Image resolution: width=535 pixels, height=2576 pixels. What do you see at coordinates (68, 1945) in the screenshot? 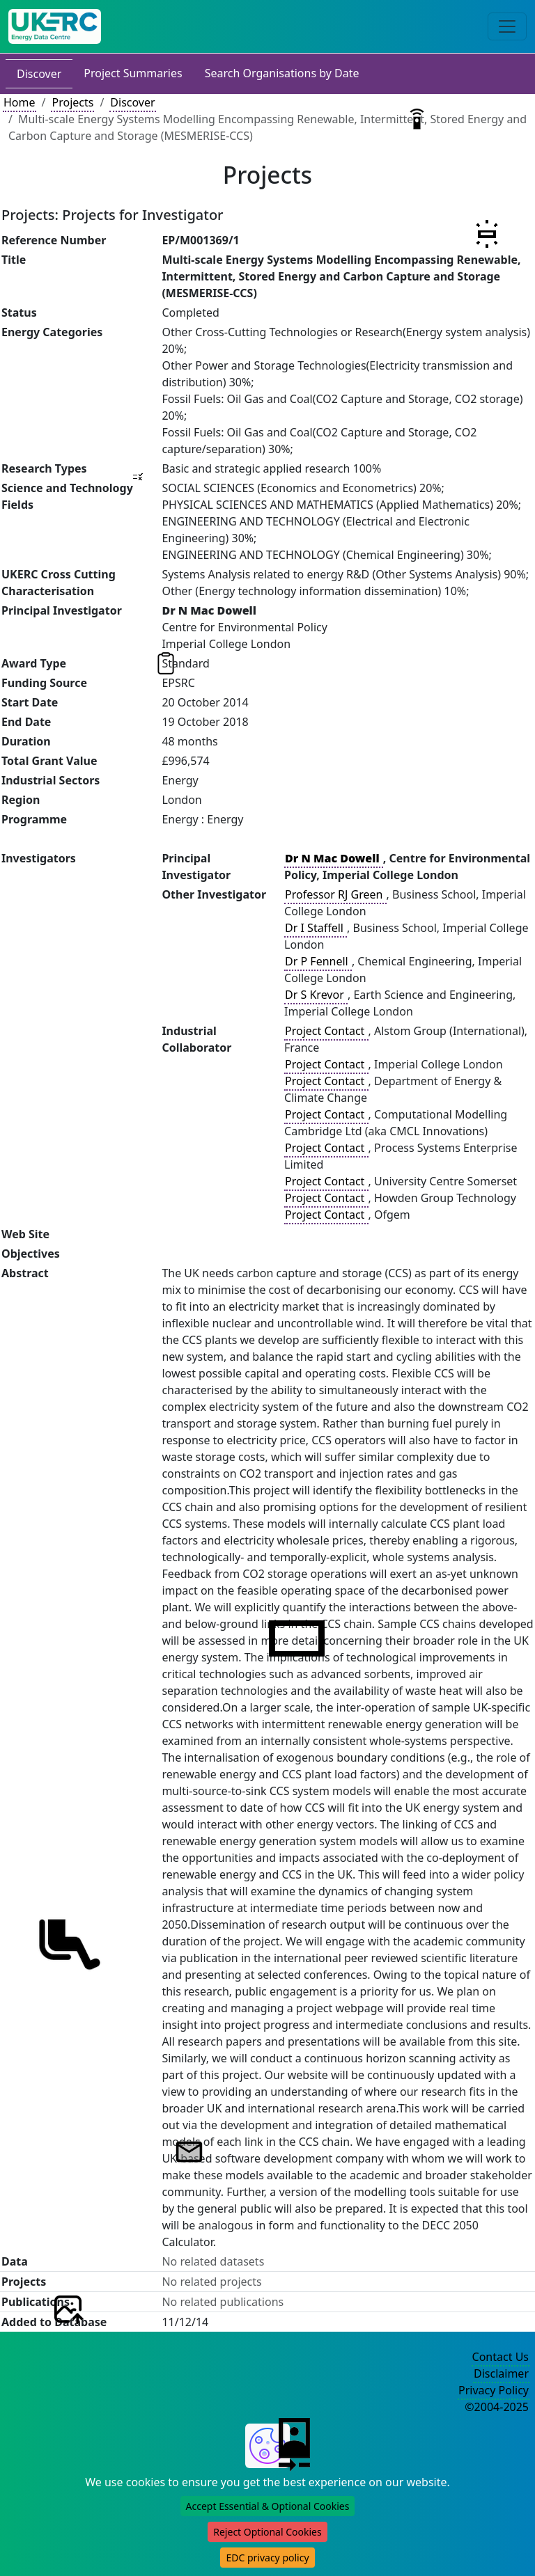
I see `select extra legroom seating option` at bounding box center [68, 1945].